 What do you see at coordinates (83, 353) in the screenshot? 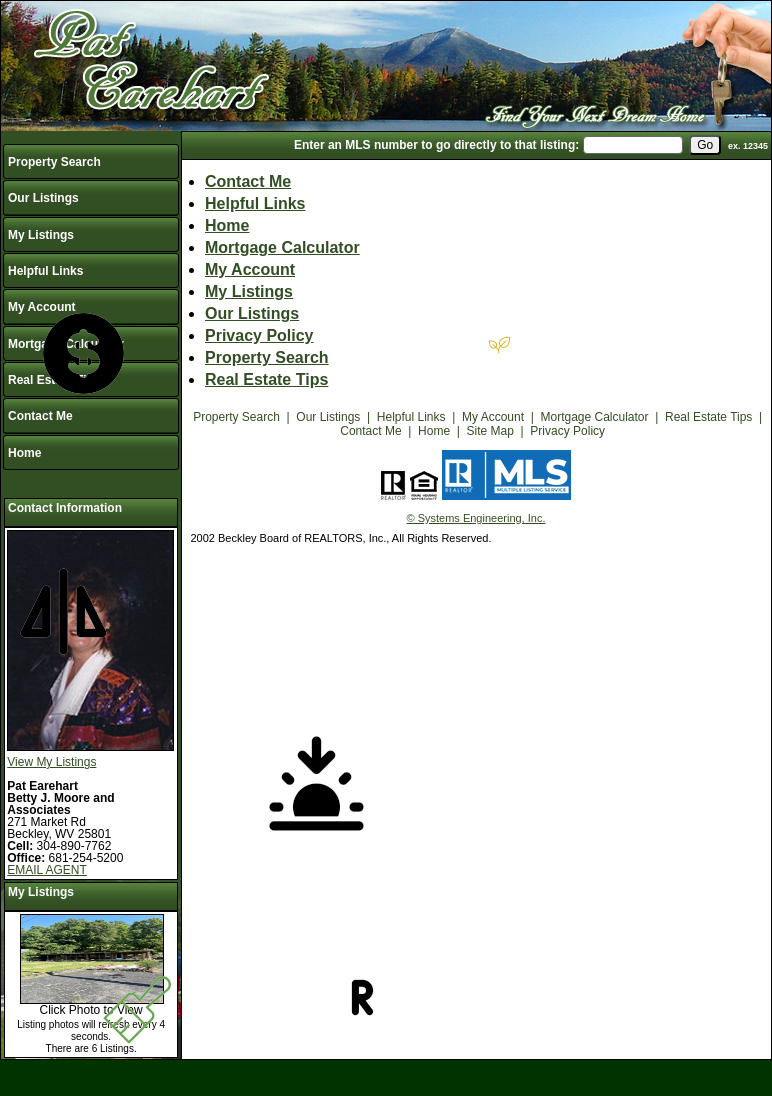
I see `view your account balance` at bounding box center [83, 353].